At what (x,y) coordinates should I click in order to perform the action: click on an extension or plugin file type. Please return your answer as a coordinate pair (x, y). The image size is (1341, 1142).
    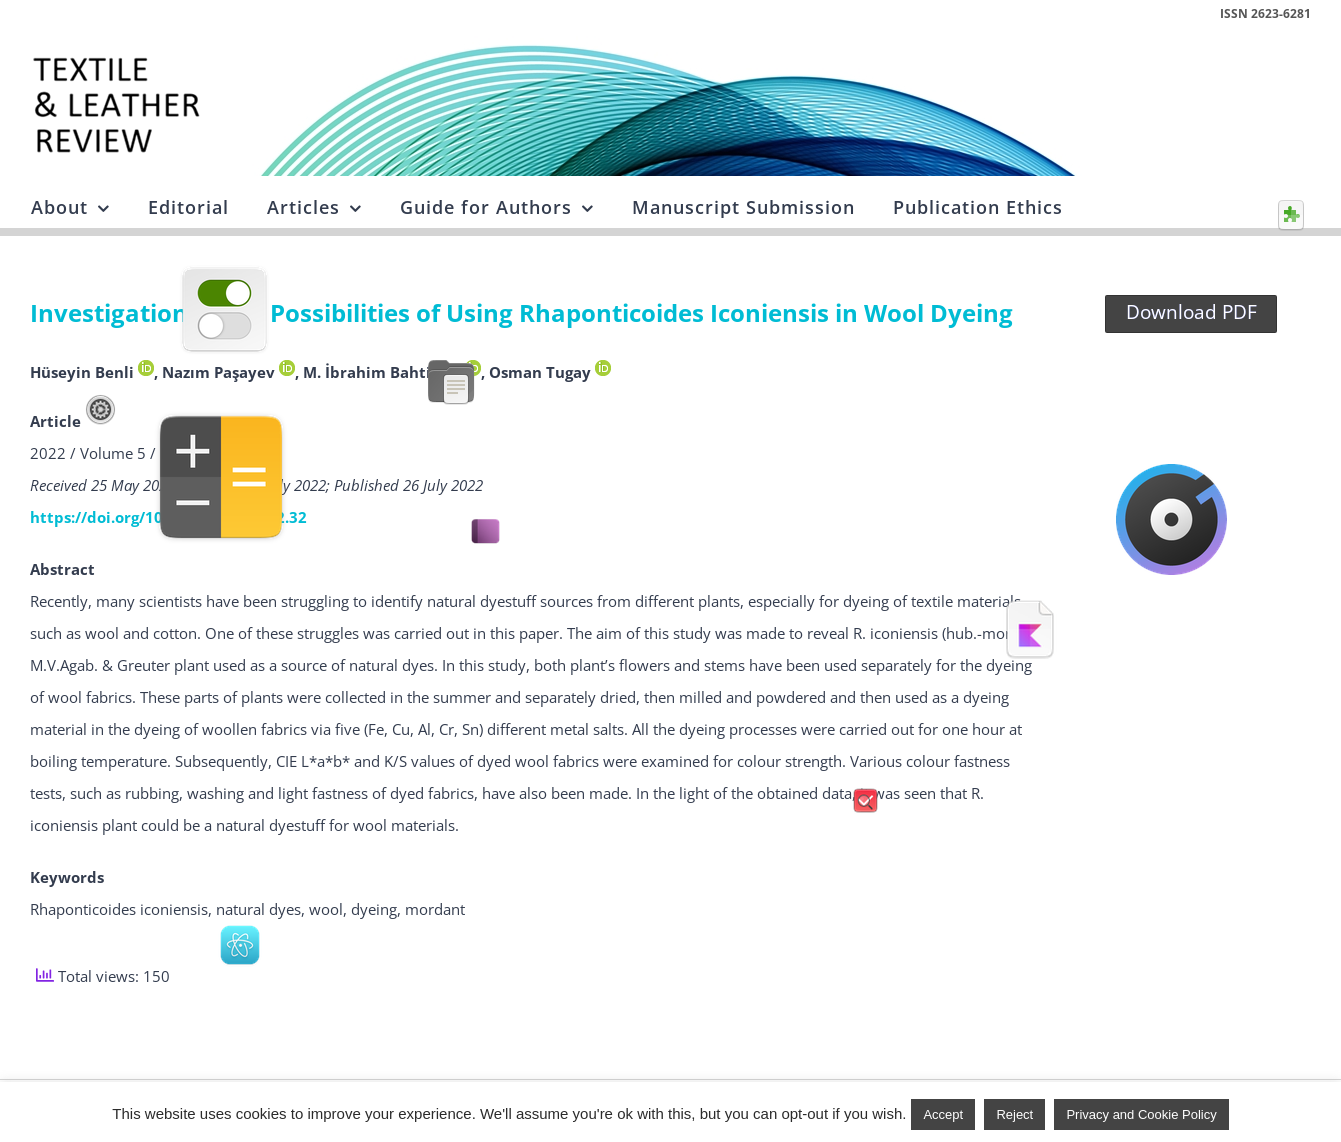
    Looking at the image, I should click on (1291, 215).